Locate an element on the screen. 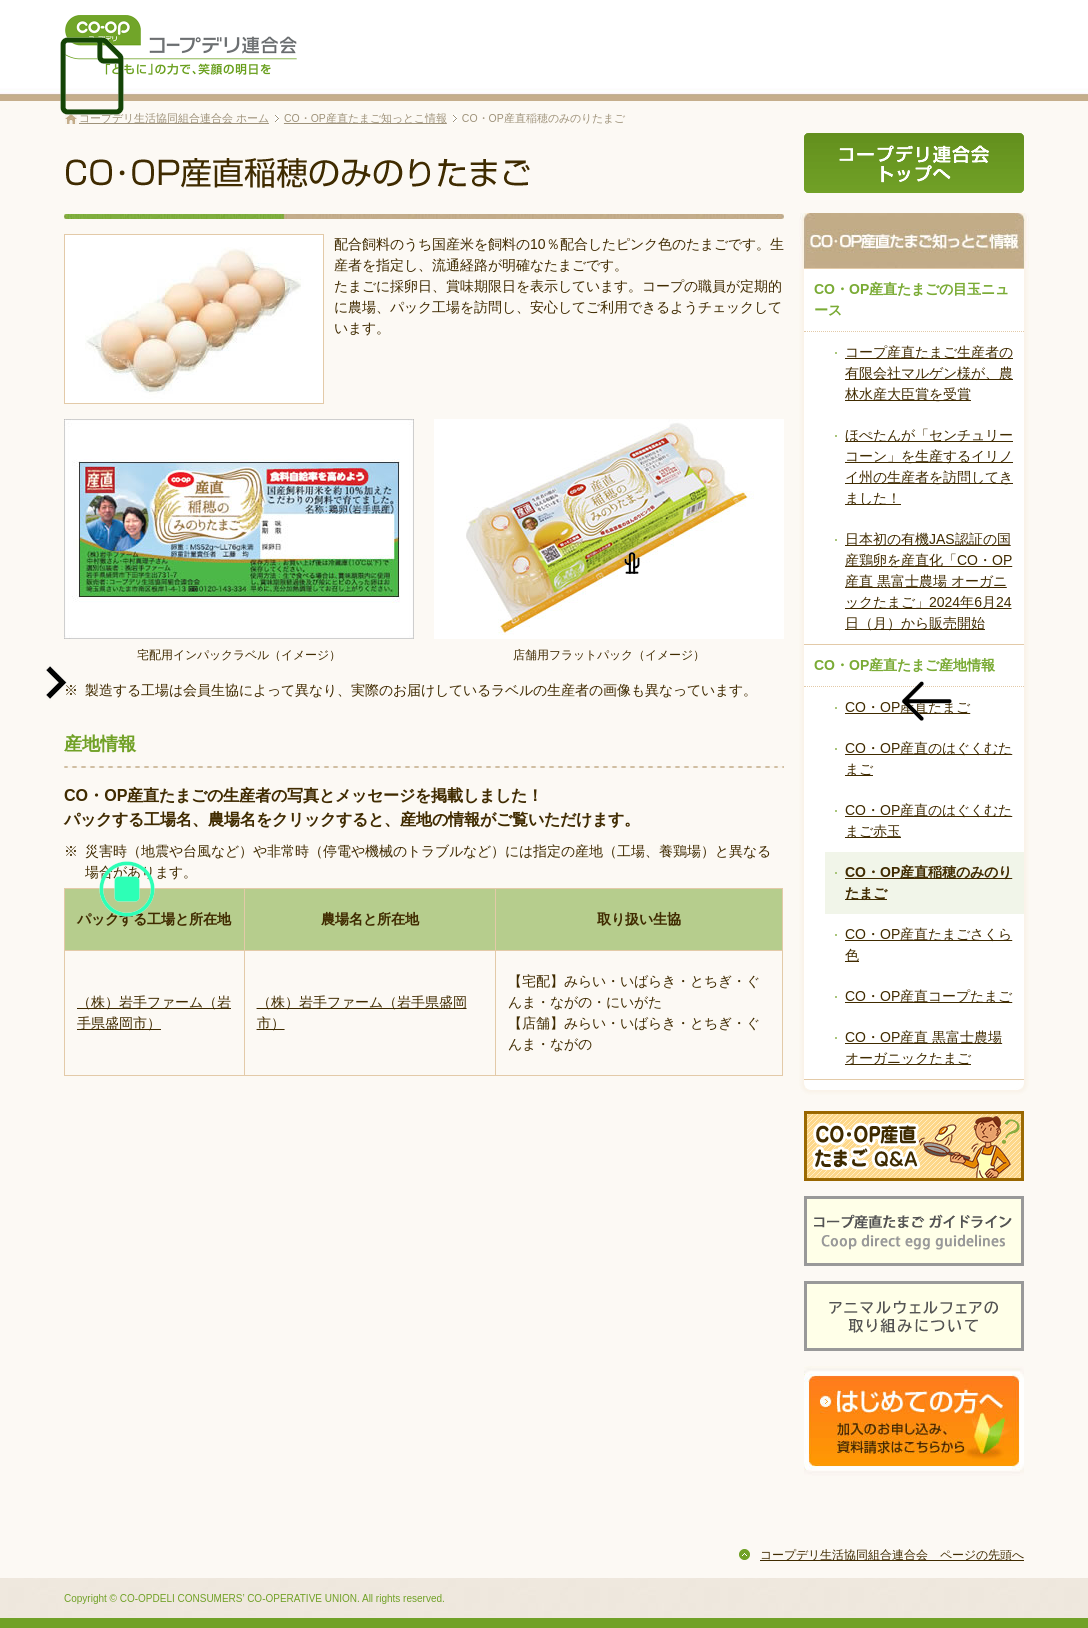  go back to the previous page is located at coordinates (926, 700).